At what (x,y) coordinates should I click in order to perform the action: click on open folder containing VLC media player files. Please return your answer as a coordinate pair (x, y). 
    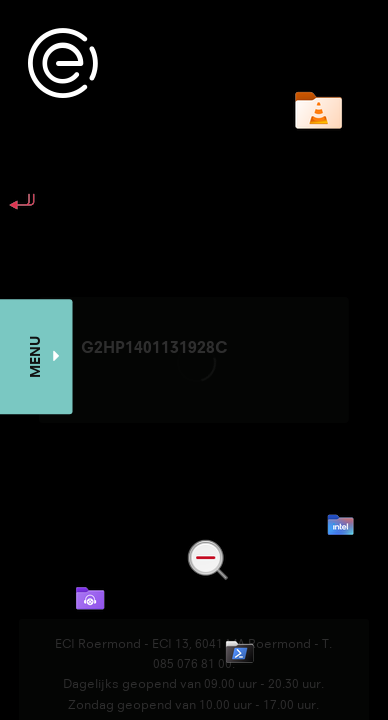
    Looking at the image, I should click on (318, 111).